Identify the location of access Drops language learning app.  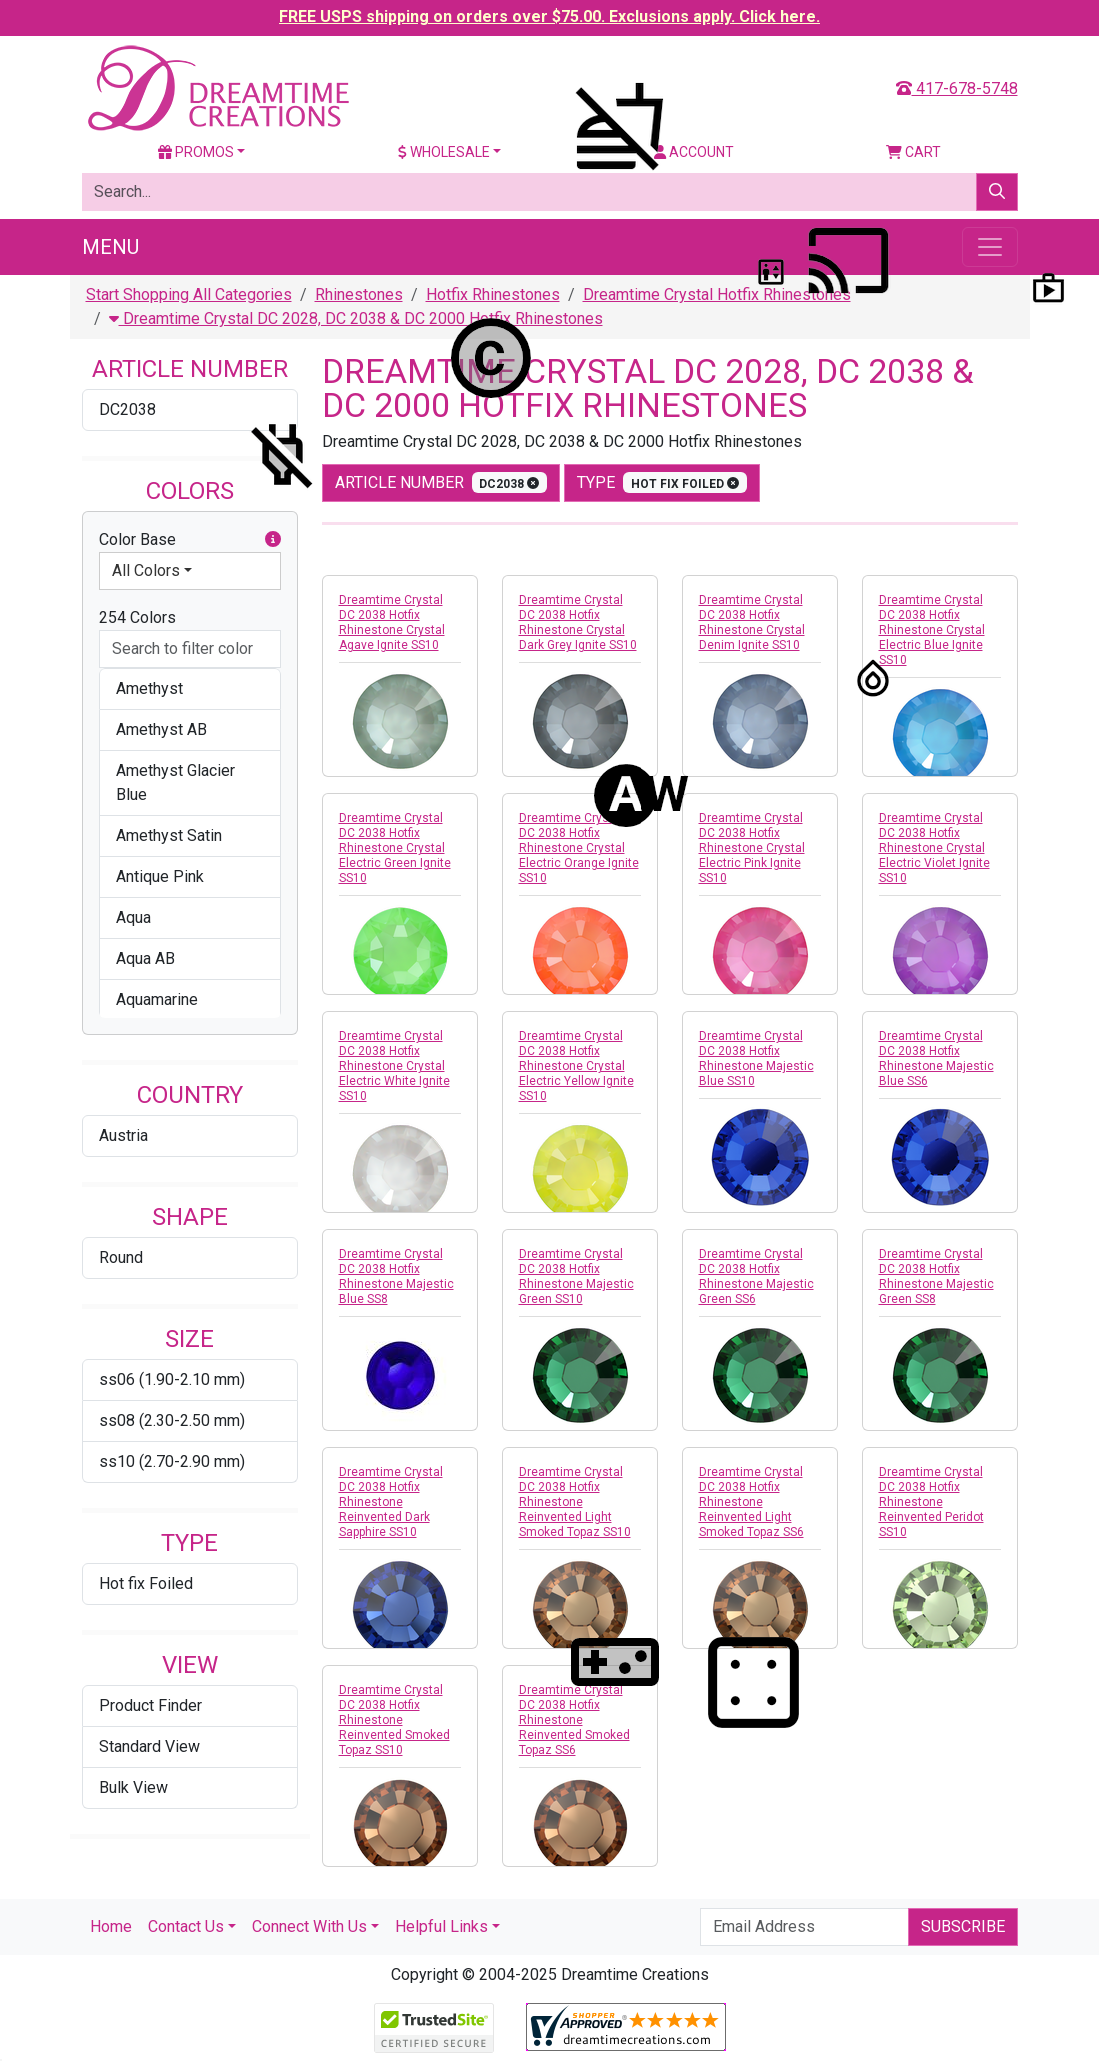
(873, 679).